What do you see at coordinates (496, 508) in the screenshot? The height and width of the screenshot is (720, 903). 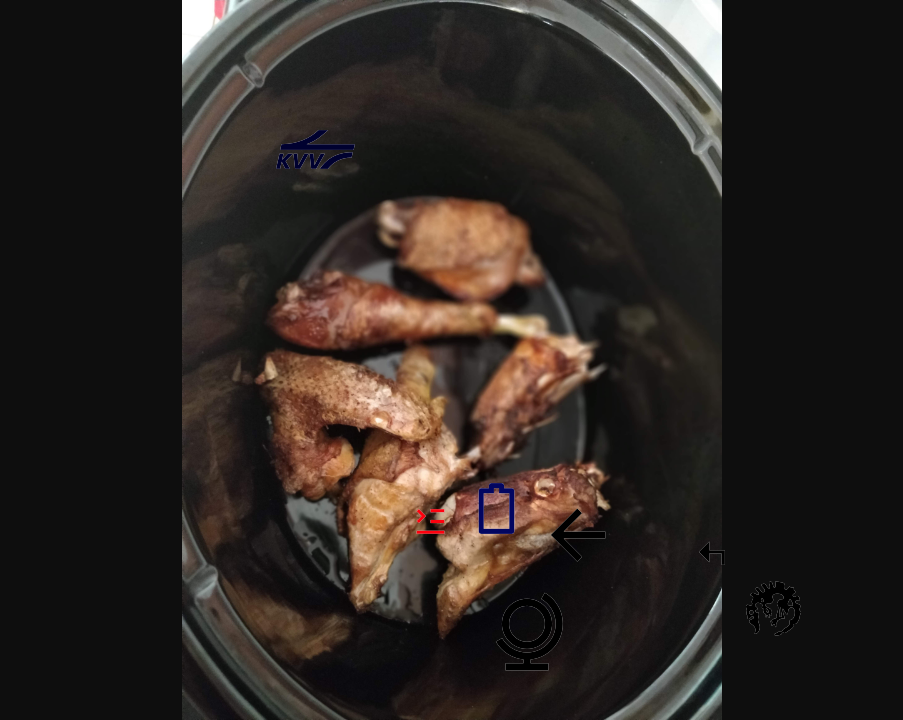 I see `indicates low battery level` at bounding box center [496, 508].